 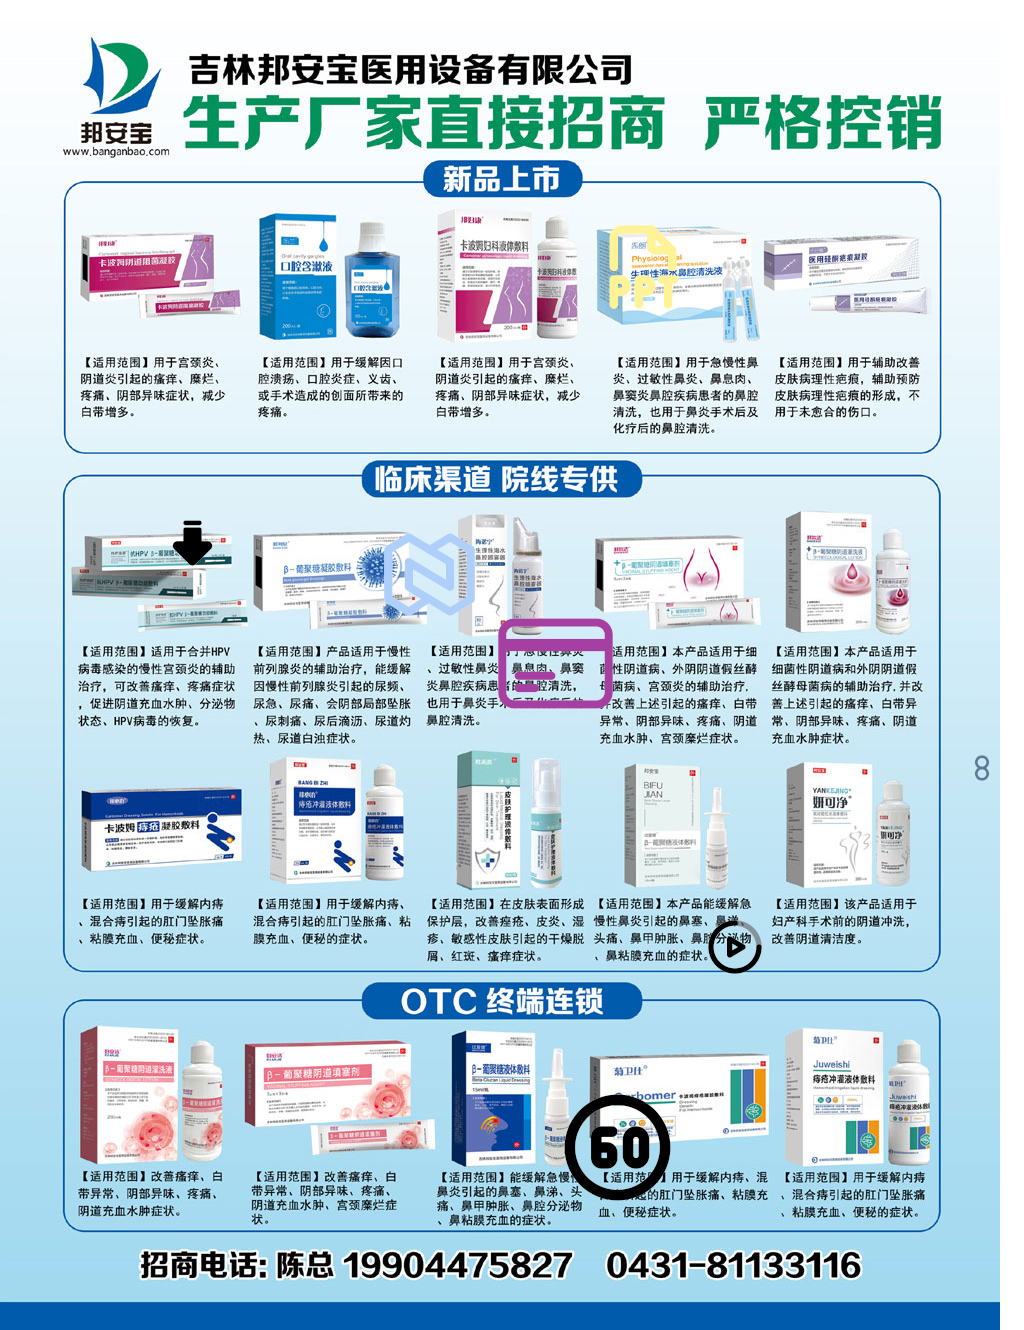 What do you see at coordinates (982, 768) in the screenshot?
I see `indicates the number 8 in a list or sequence` at bounding box center [982, 768].